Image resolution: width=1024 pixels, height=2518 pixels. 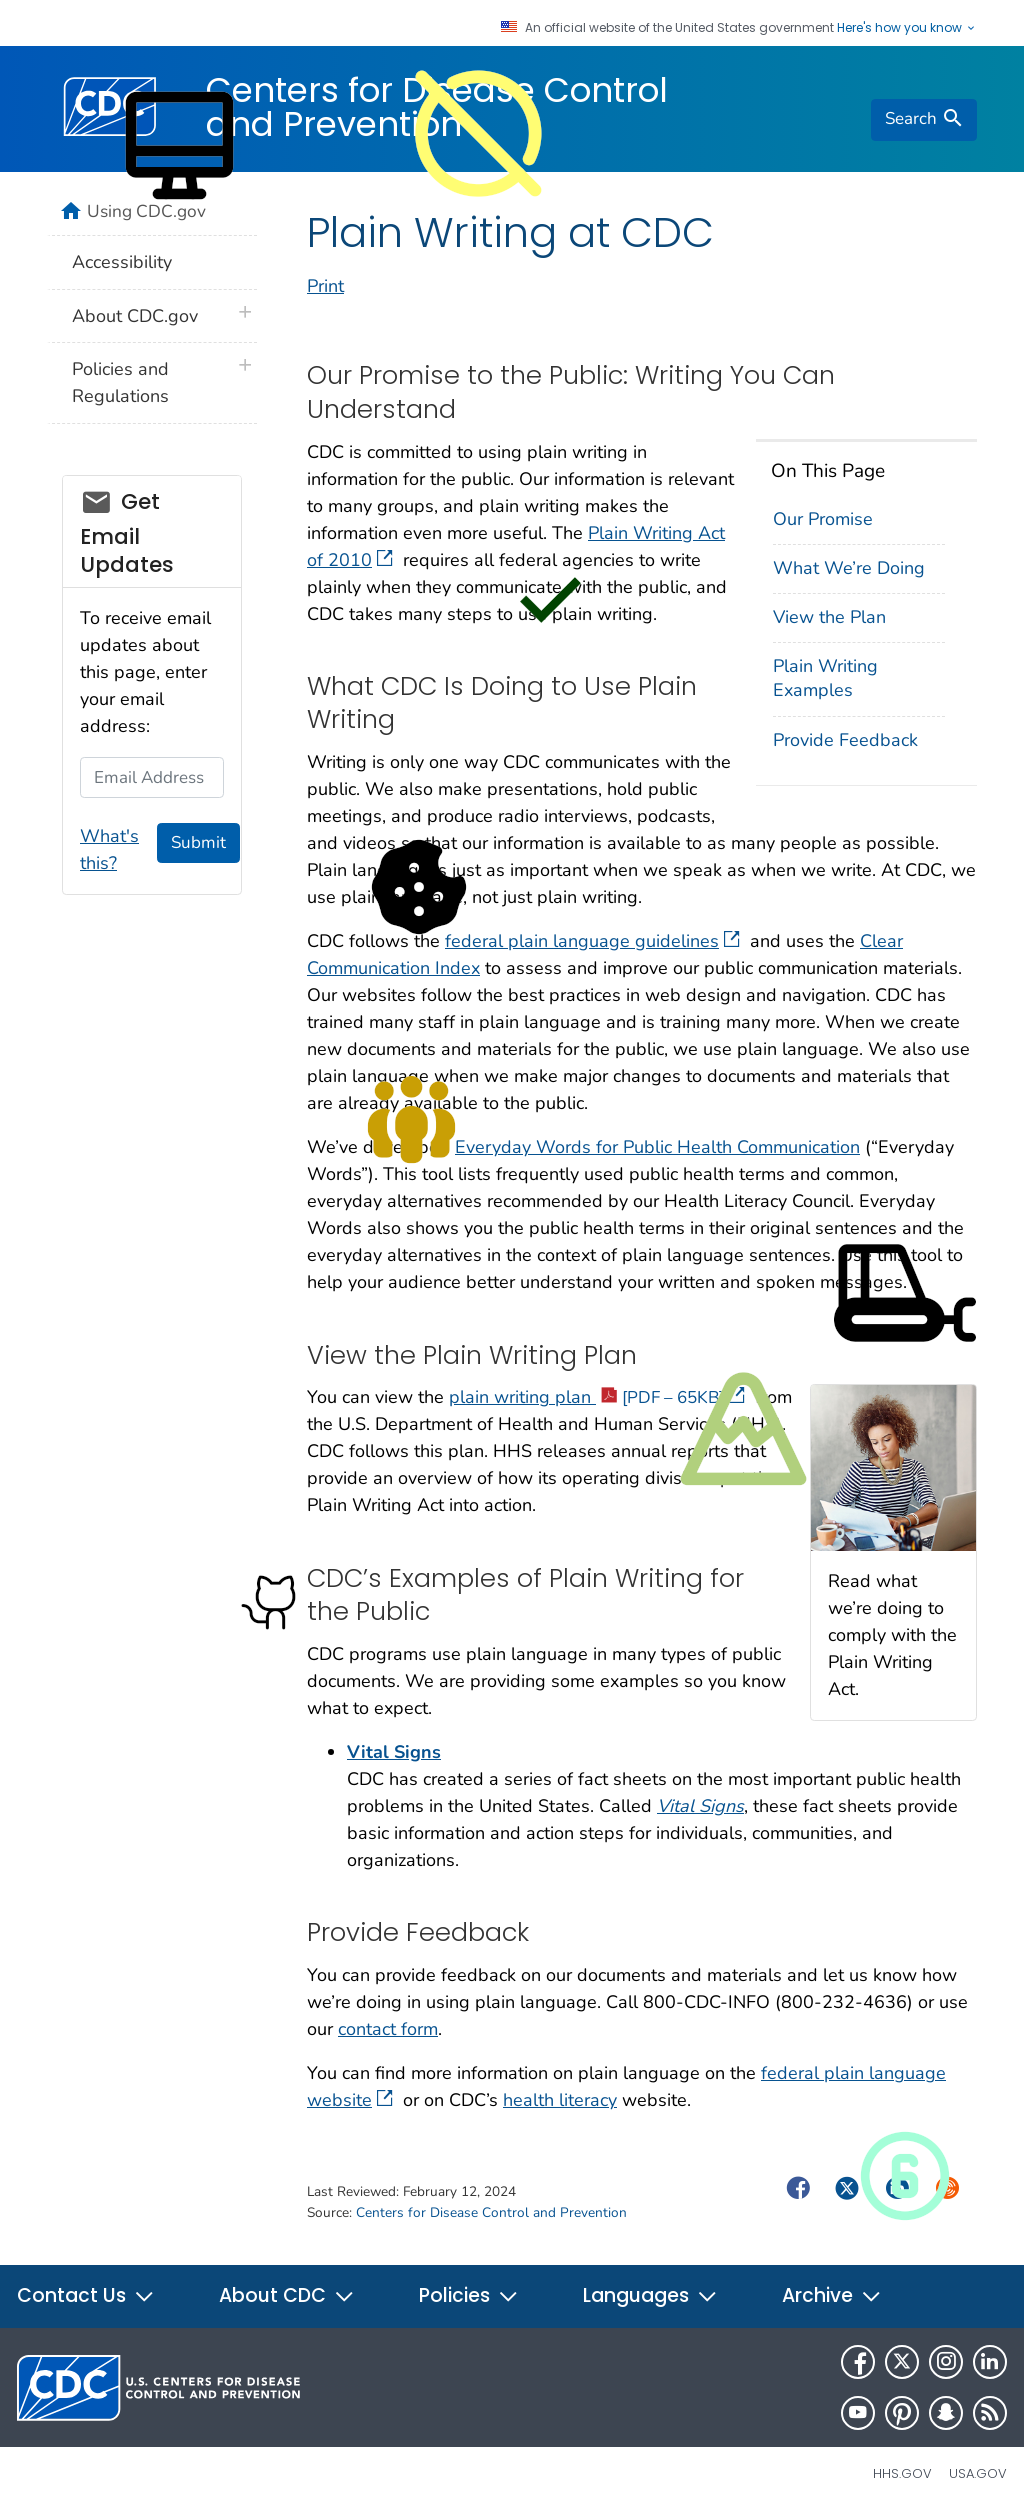 I want to click on construction or building feature, so click(x=905, y=1293).